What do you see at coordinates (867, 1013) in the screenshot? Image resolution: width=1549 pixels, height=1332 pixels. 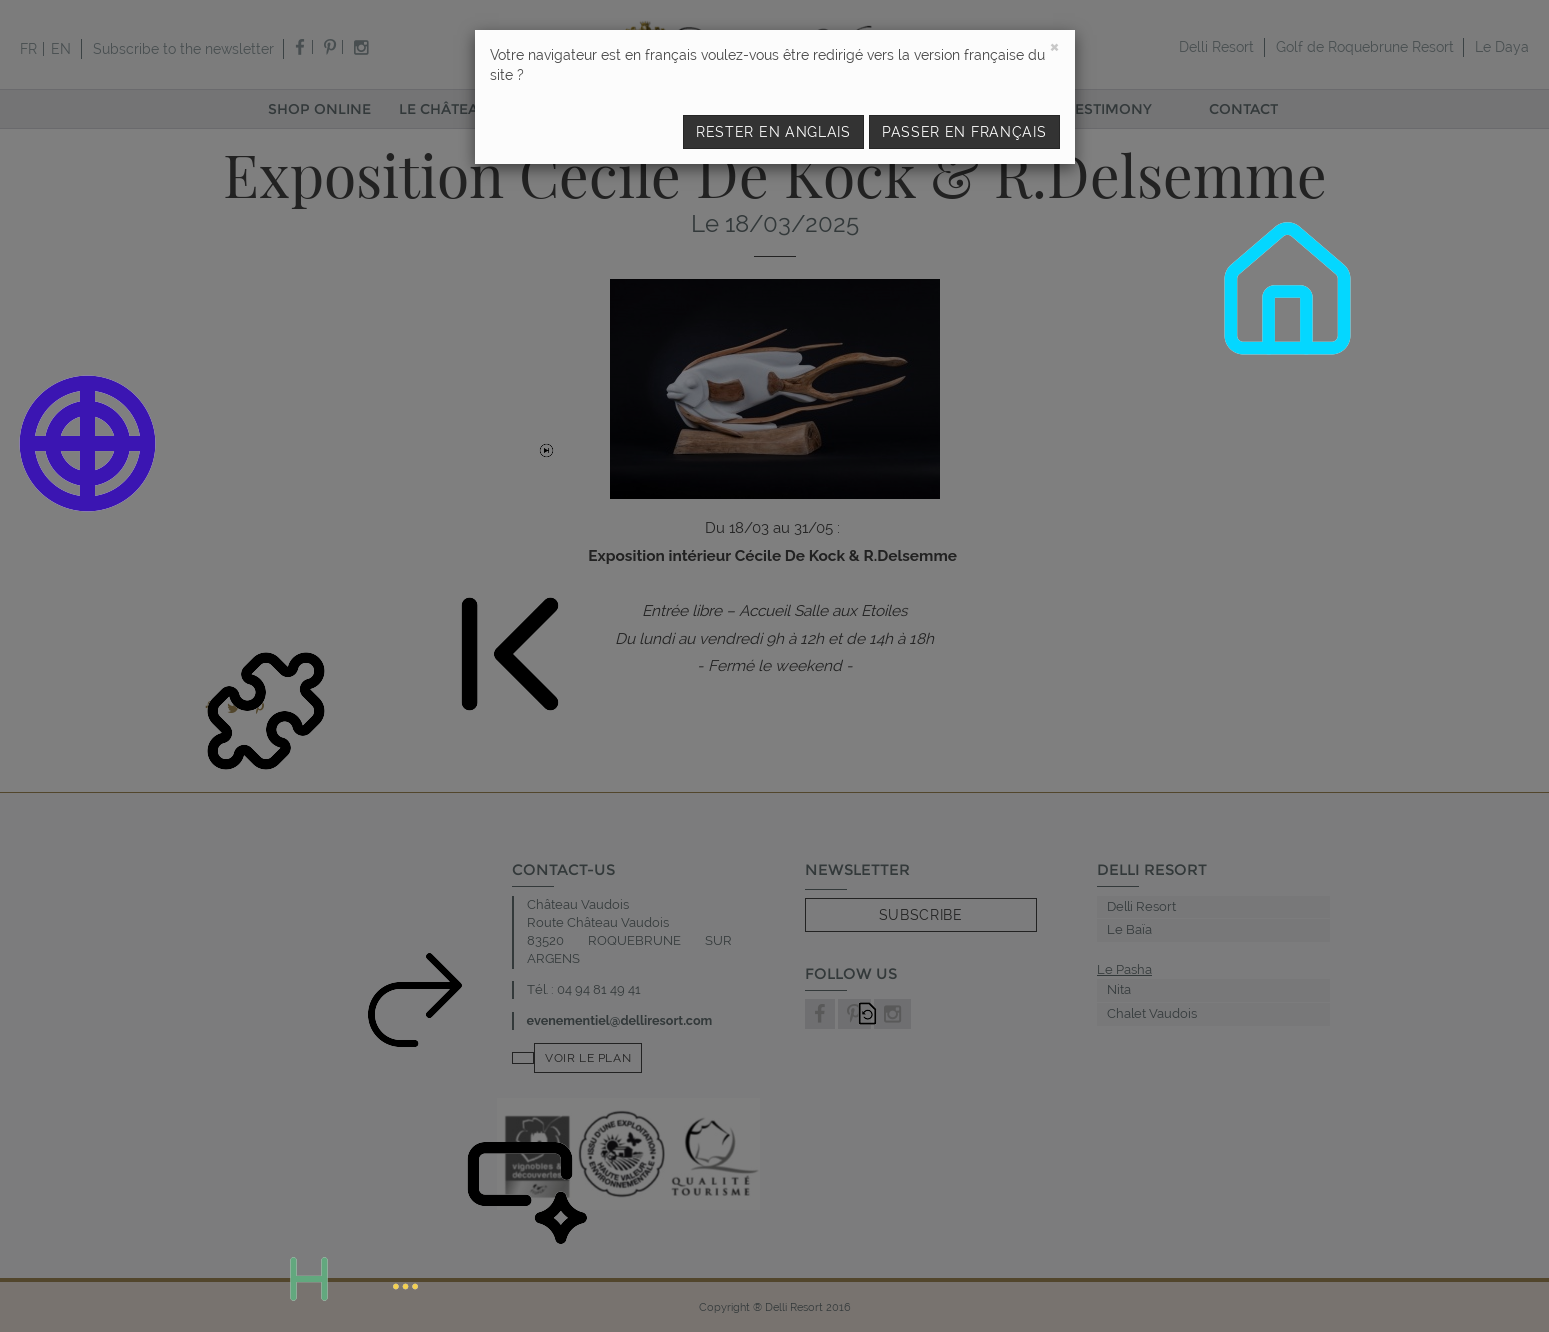 I see `restore a previous version of a document` at bounding box center [867, 1013].